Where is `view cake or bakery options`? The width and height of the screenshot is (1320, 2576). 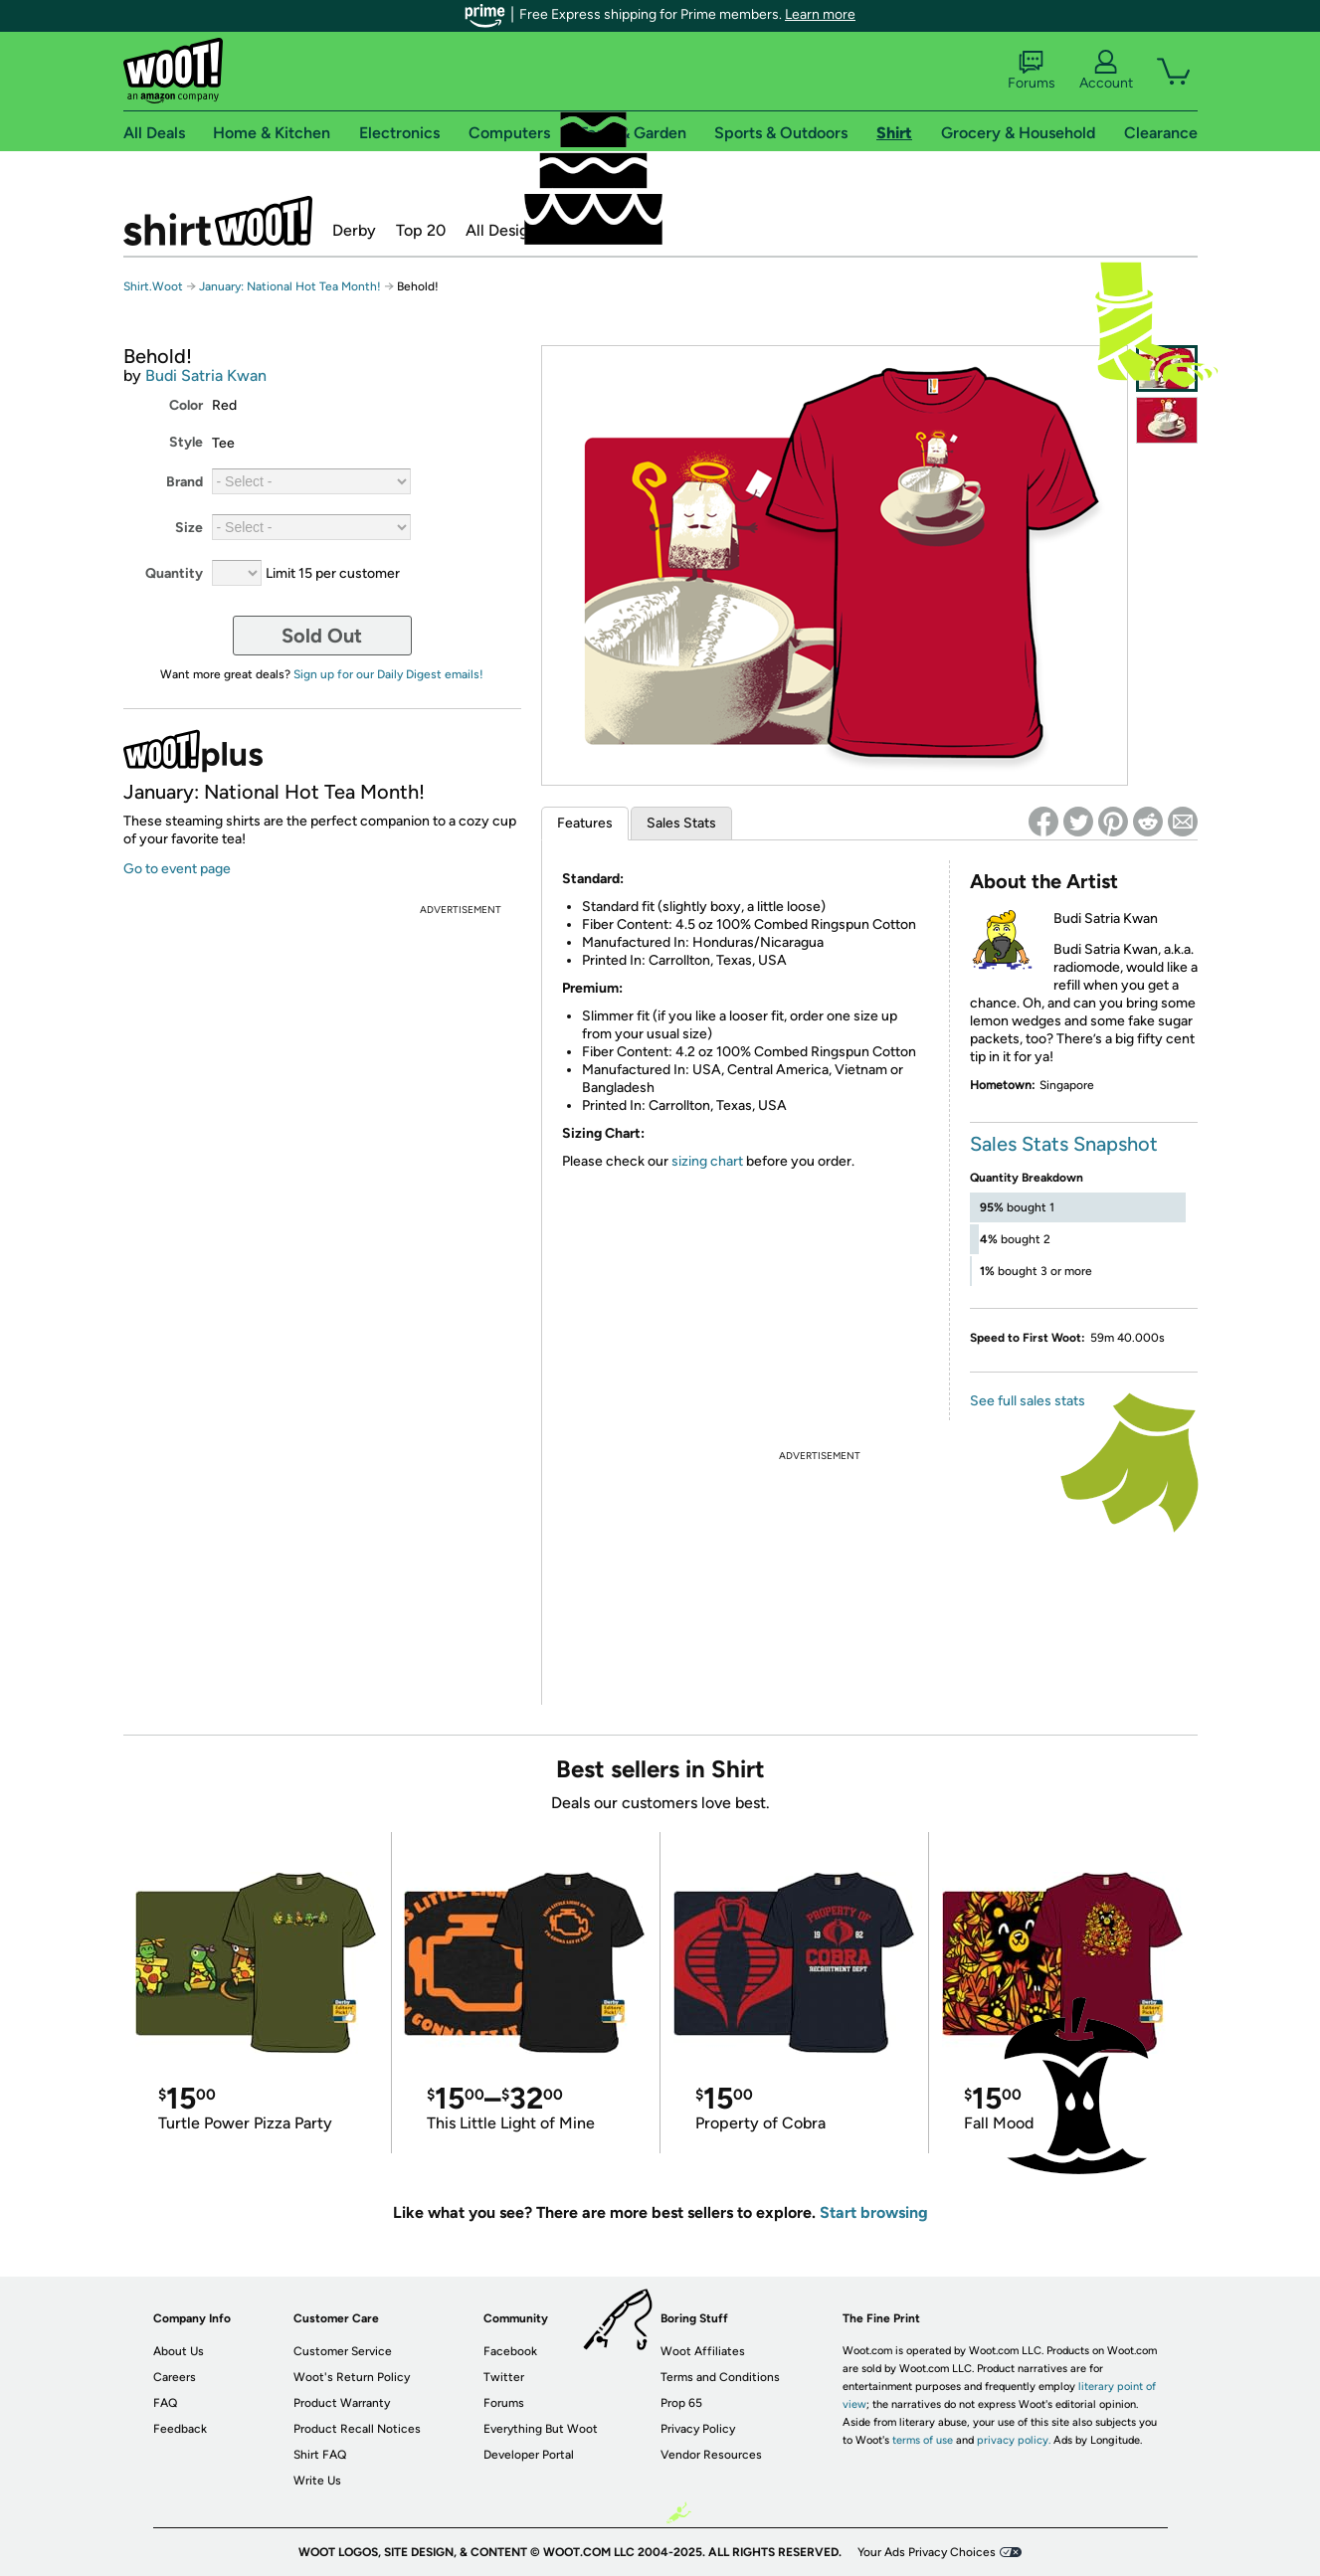 view cake or bakery options is located at coordinates (593, 170).